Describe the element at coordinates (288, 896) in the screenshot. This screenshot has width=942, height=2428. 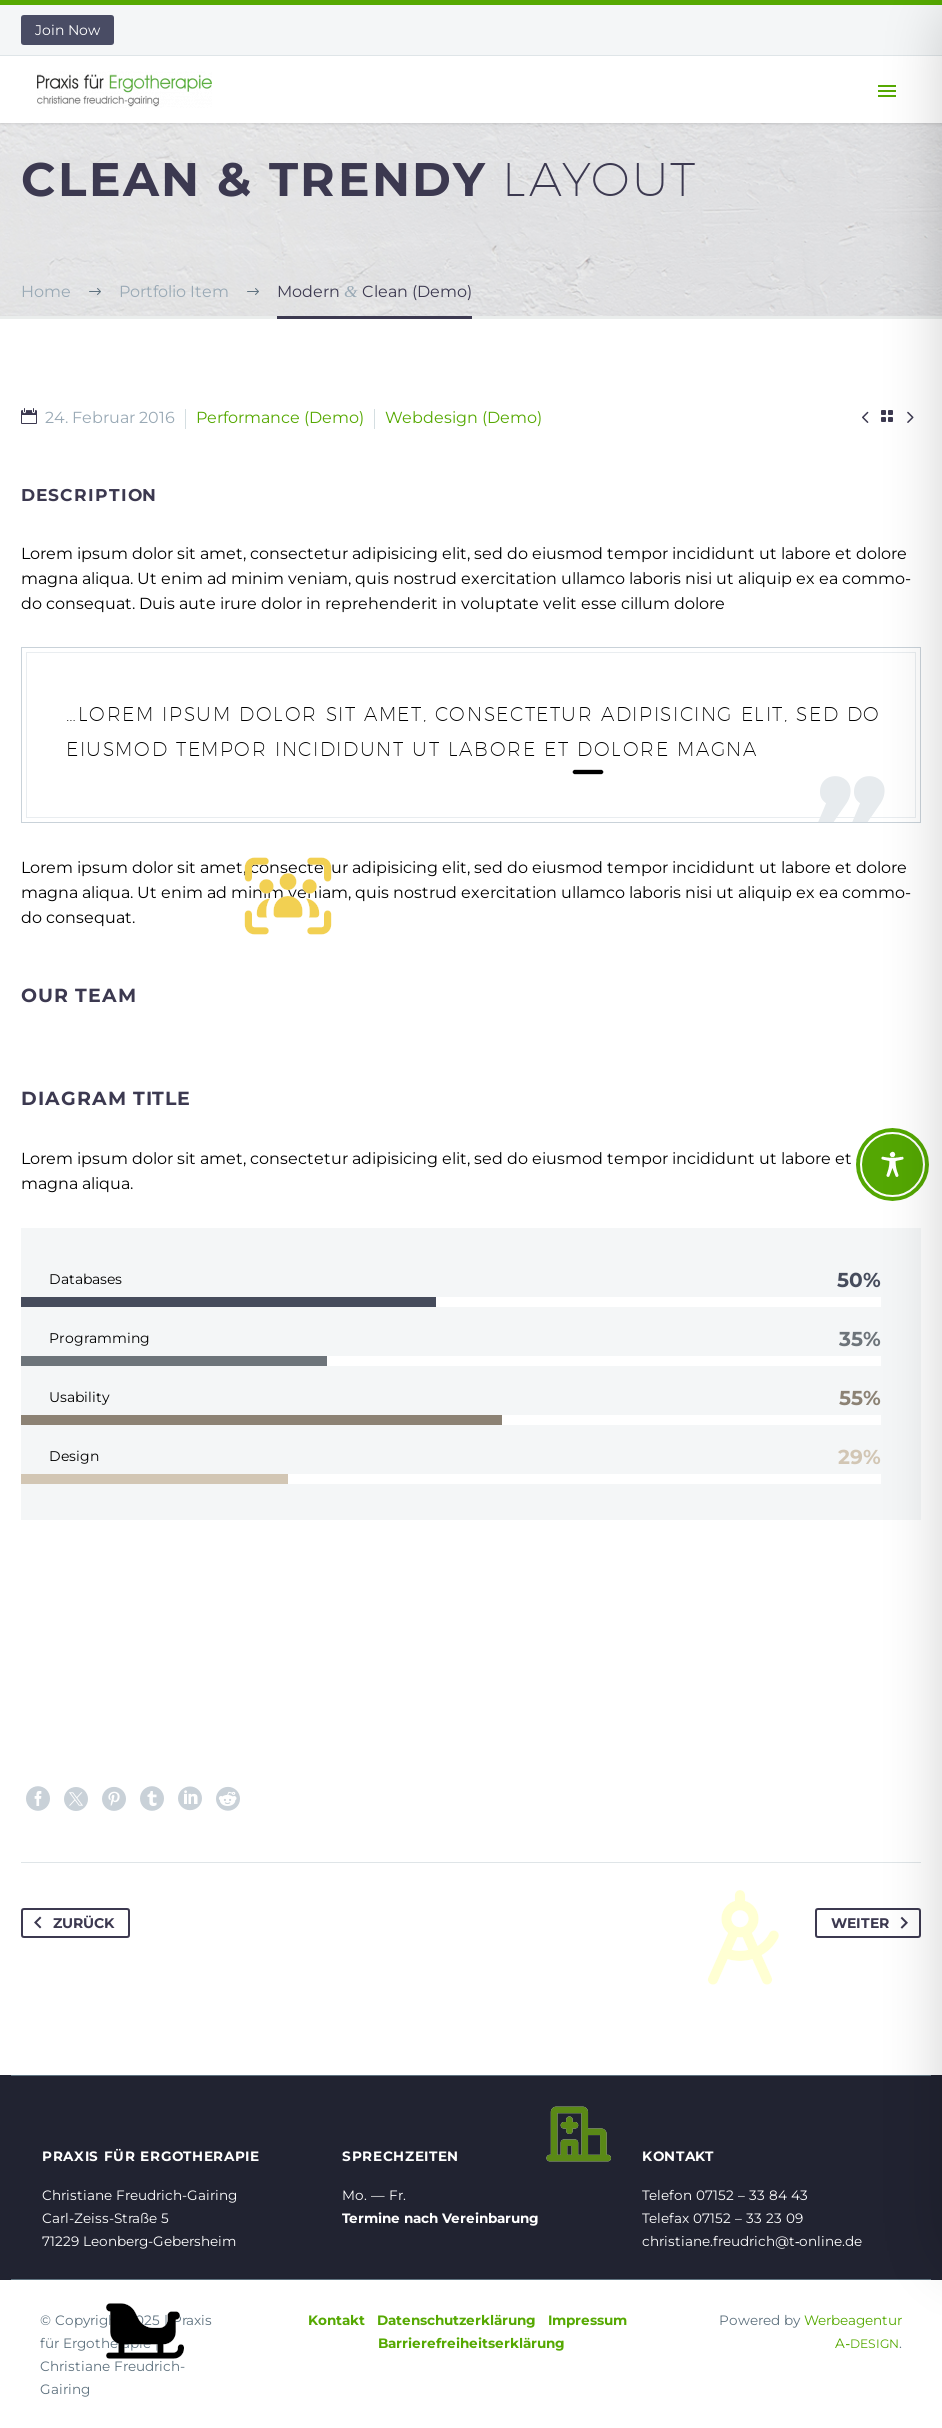
I see `scan or detect people in frame` at that location.